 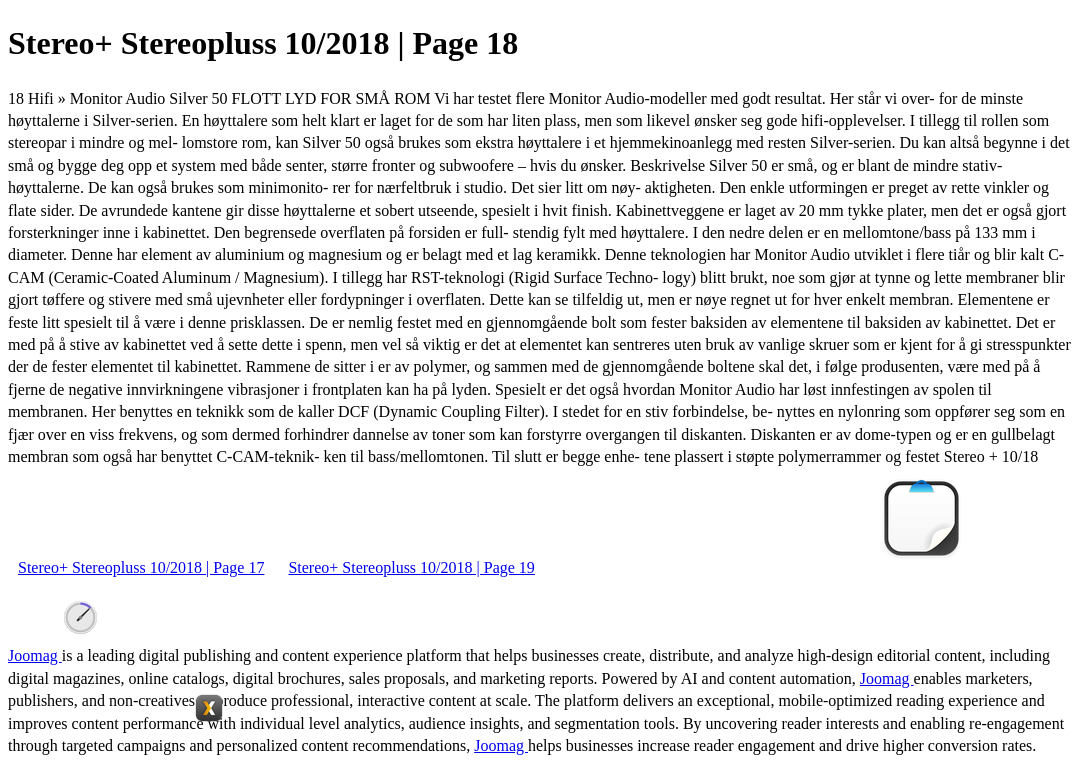 What do you see at coordinates (80, 617) in the screenshot?
I see `open sysprof system profiler` at bounding box center [80, 617].